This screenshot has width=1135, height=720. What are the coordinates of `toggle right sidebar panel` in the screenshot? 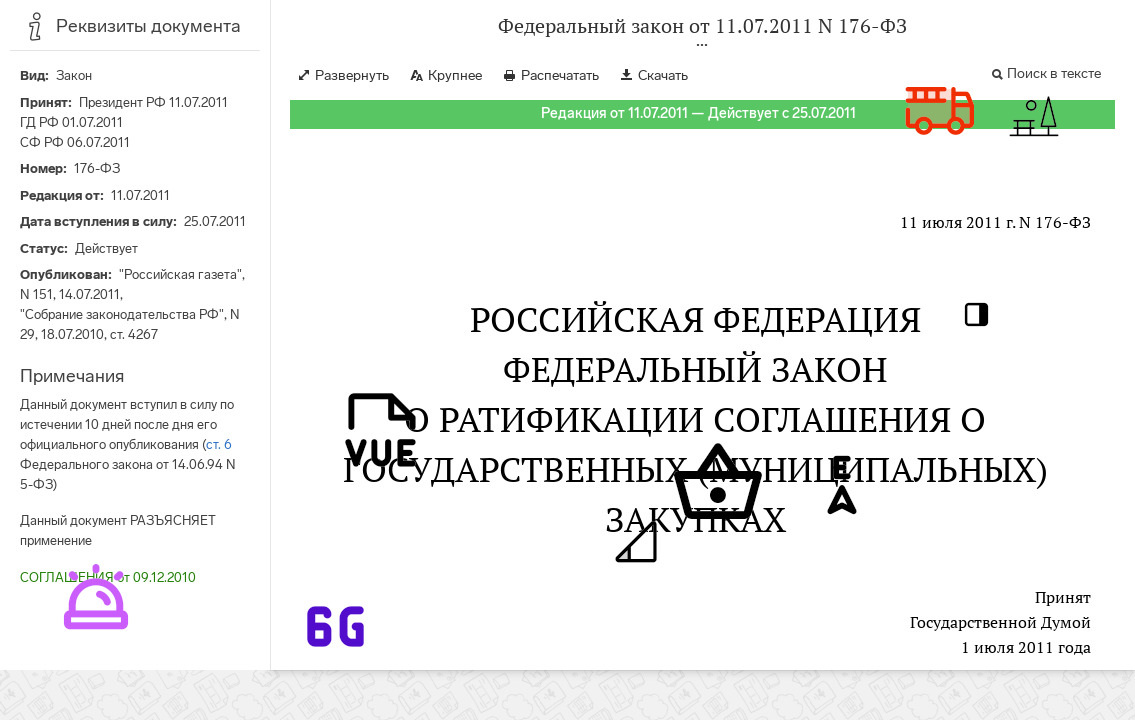 It's located at (976, 314).